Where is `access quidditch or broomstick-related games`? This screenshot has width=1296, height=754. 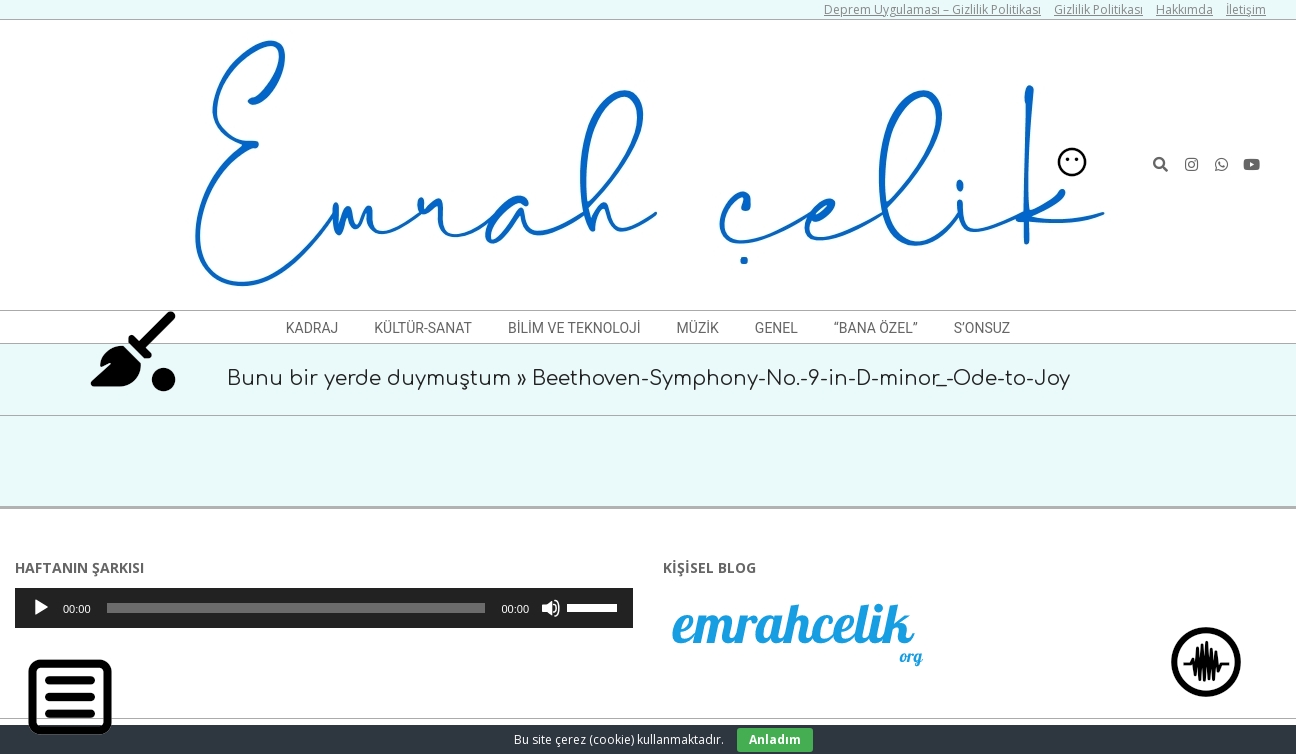
access quidditch or broomstick-related games is located at coordinates (133, 349).